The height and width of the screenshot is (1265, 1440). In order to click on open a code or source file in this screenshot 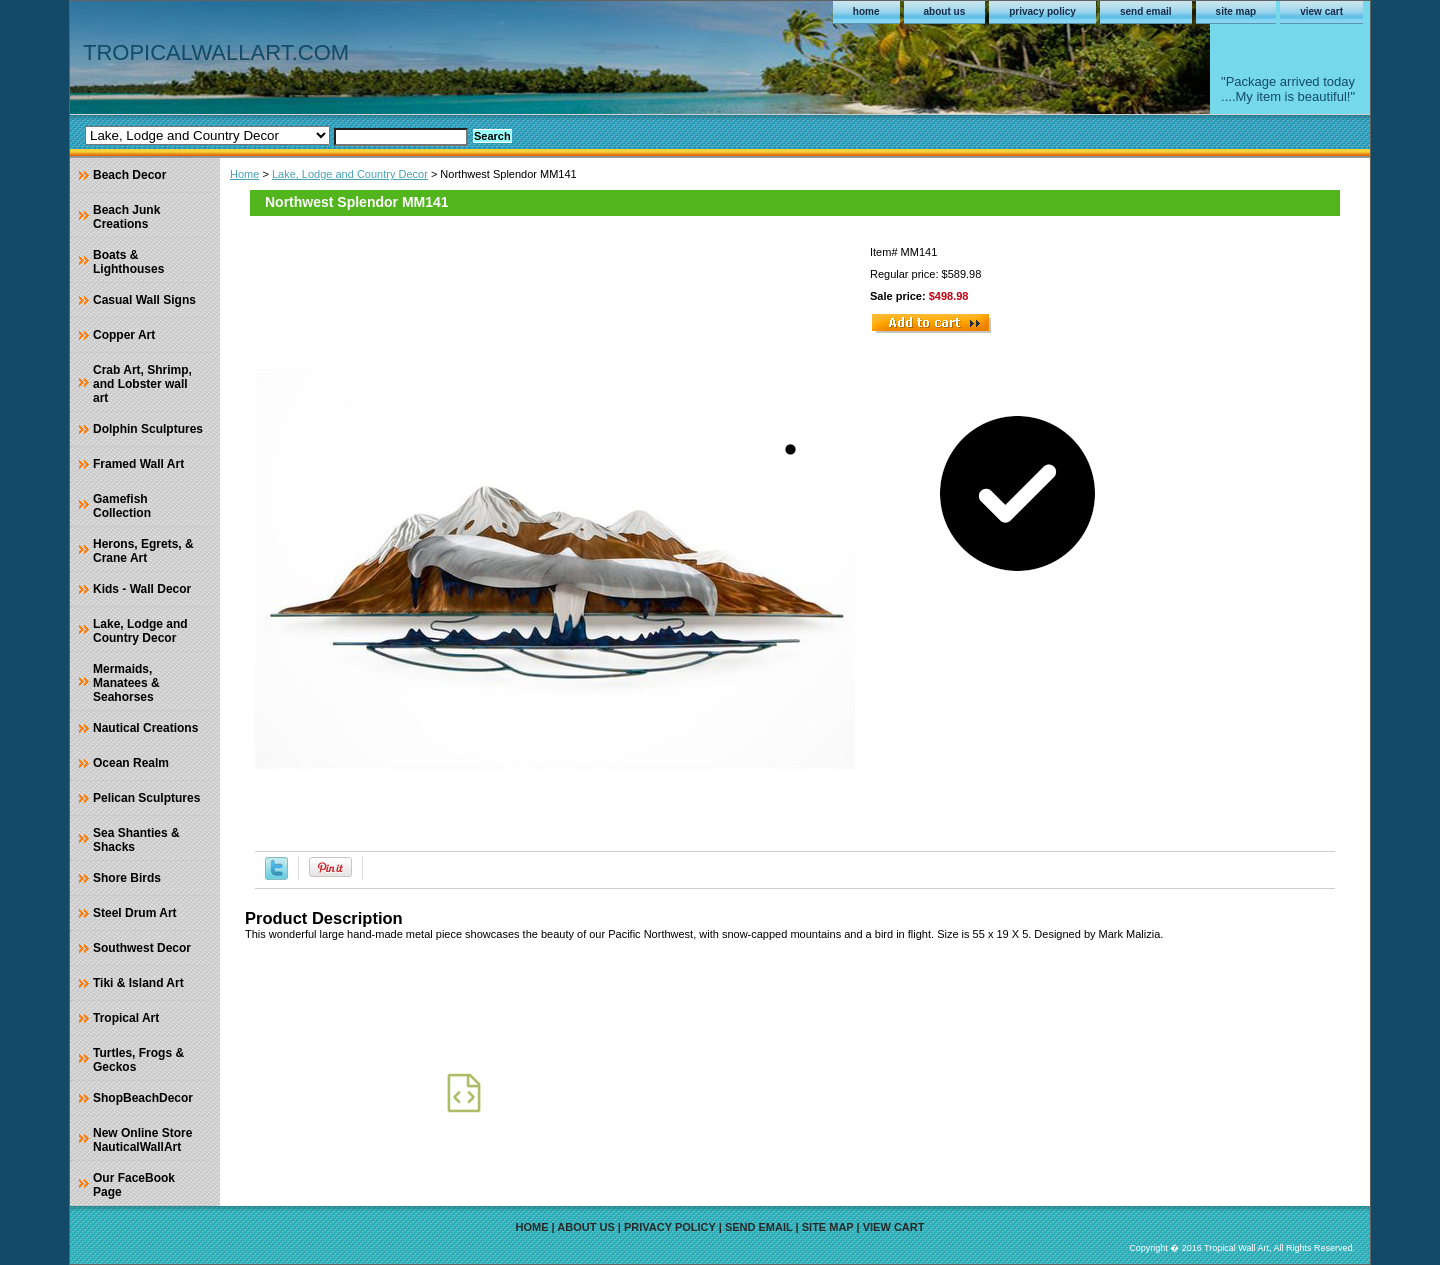, I will do `click(464, 1093)`.